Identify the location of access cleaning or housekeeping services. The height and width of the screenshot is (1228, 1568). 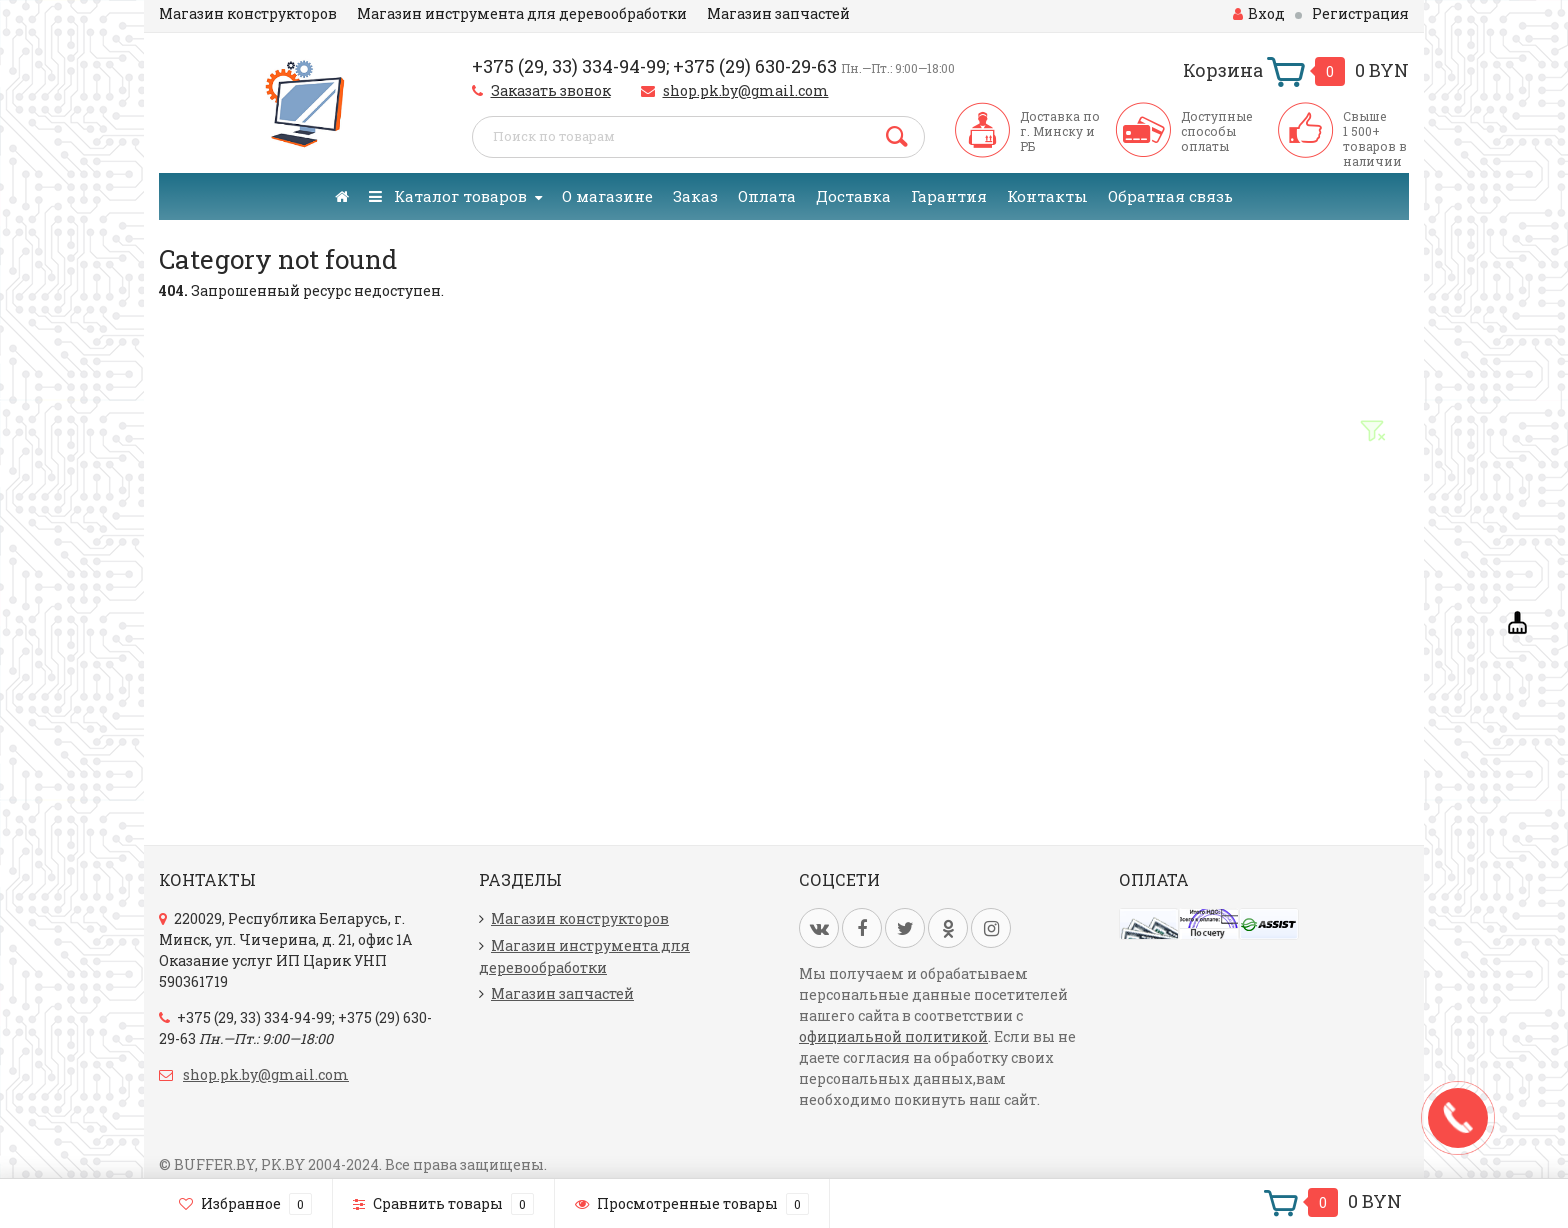
(1517, 622).